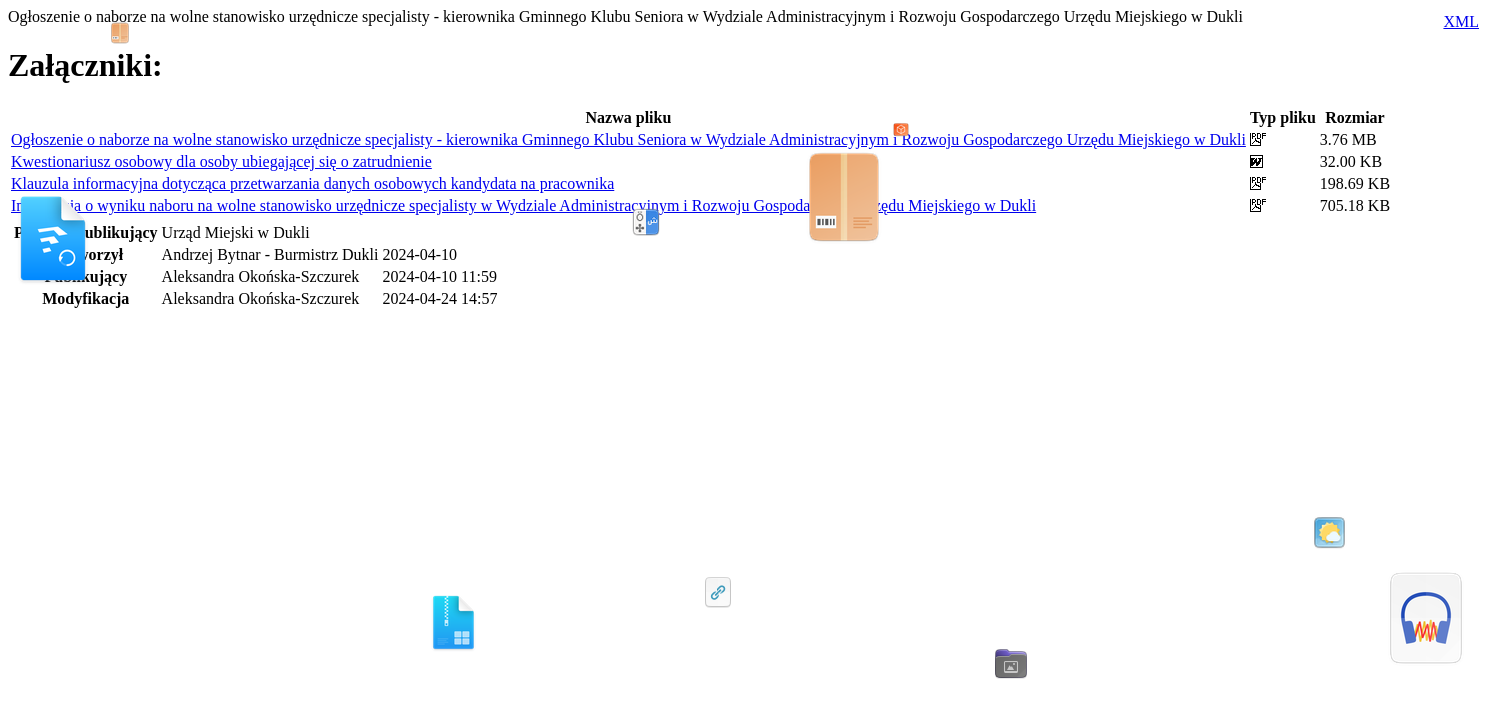 This screenshot has height=720, width=1502. What do you see at coordinates (1426, 618) in the screenshot?
I see `audacity audio project file` at bounding box center [1426, 618].